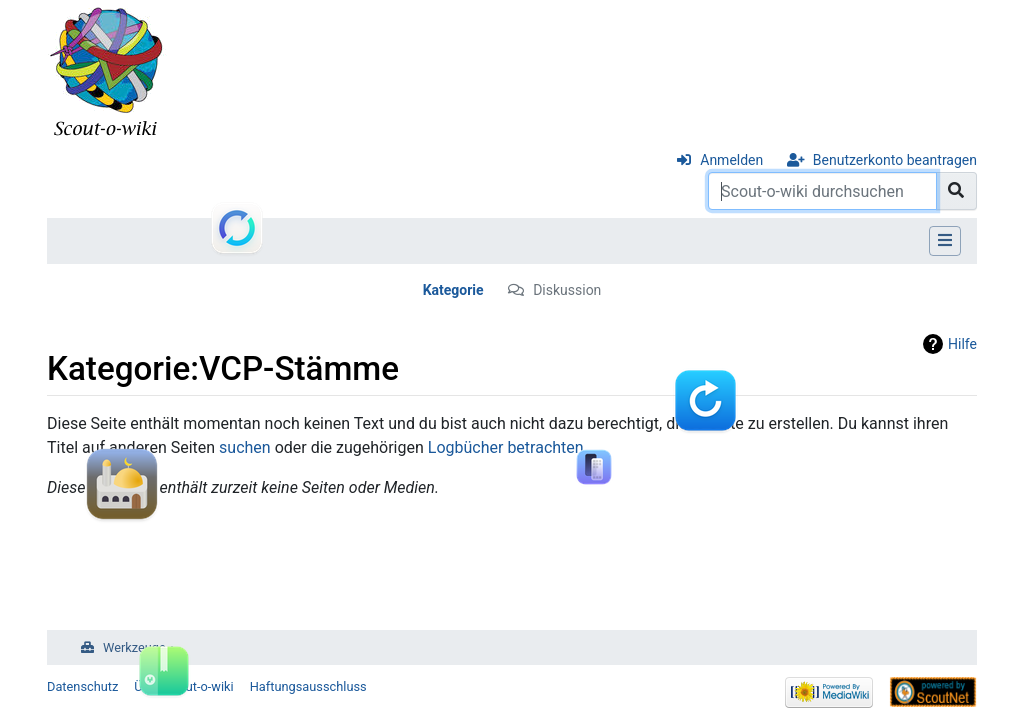  What do you see at coordinates (164, 671) in the screenshot?
I see `open yast software group manager` at bounding box center [164, 671].